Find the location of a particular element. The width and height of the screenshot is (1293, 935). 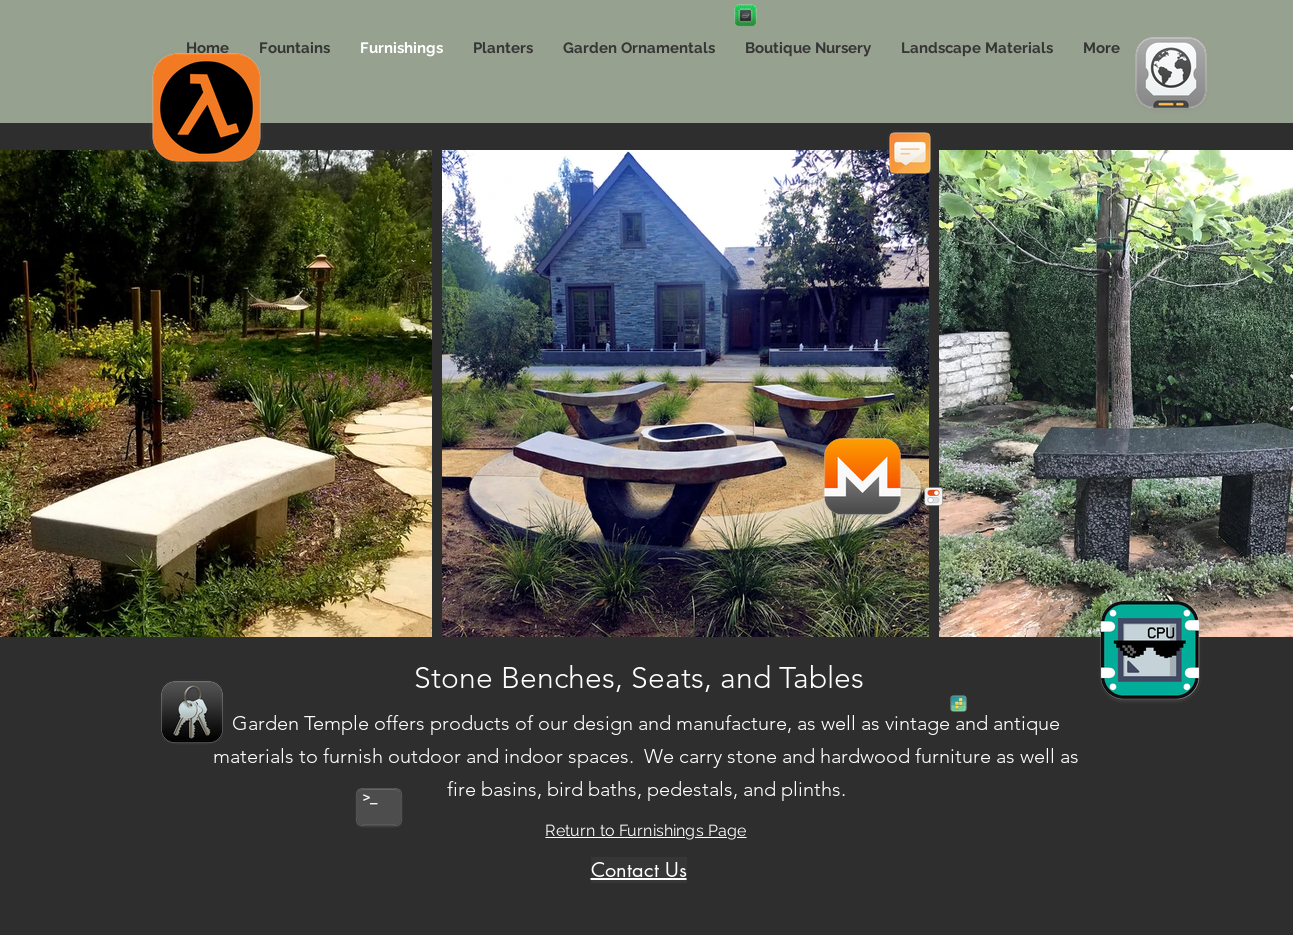

open the Monero cryptocurrency wallet app is located at coordinates (862, 476).